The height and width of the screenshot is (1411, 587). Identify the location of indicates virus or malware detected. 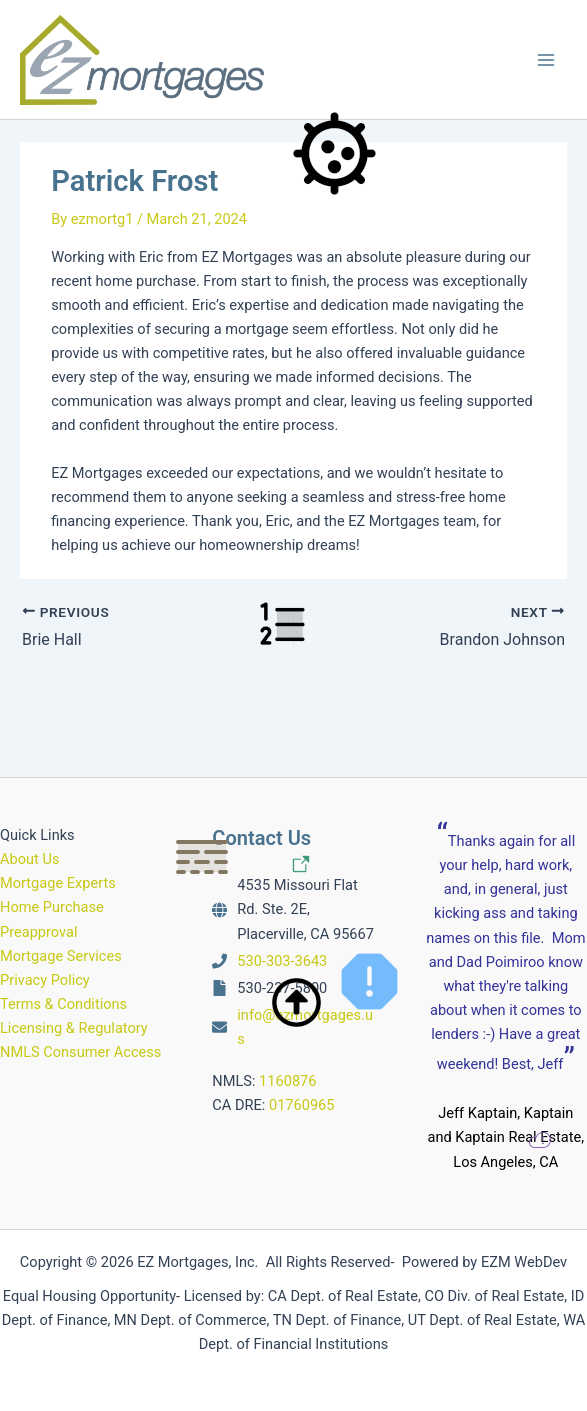
(334, 153).